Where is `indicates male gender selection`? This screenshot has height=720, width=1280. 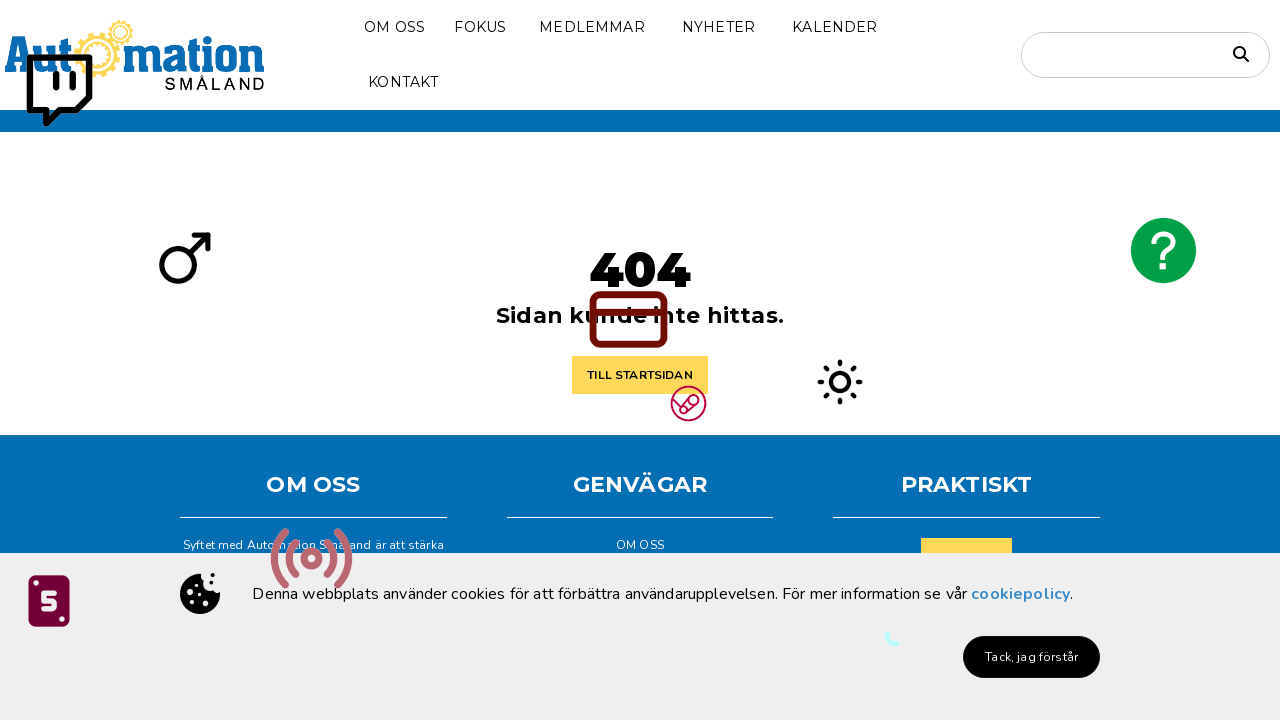 indicates male gender selection is located at coordinates (183, 259).